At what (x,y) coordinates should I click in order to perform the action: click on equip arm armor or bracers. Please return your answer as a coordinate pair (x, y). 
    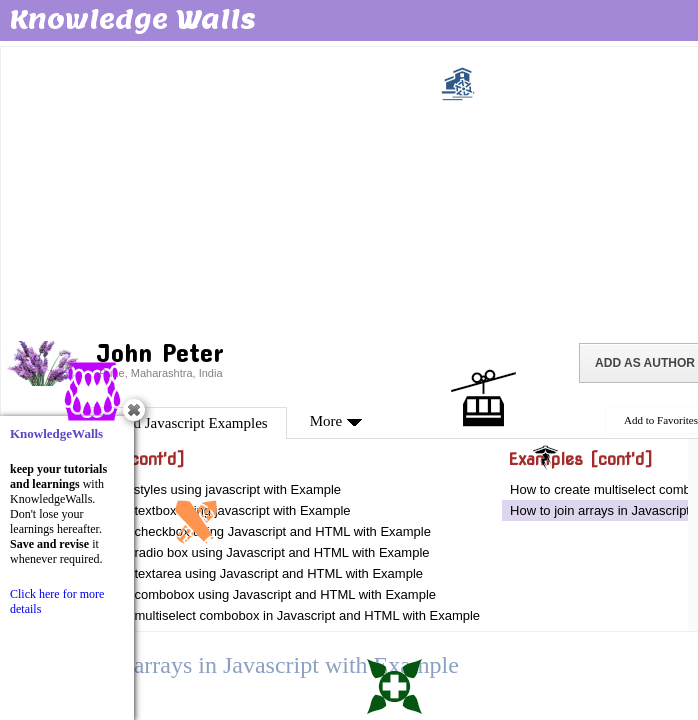
    Looking at the image, I should click on (196, 522).